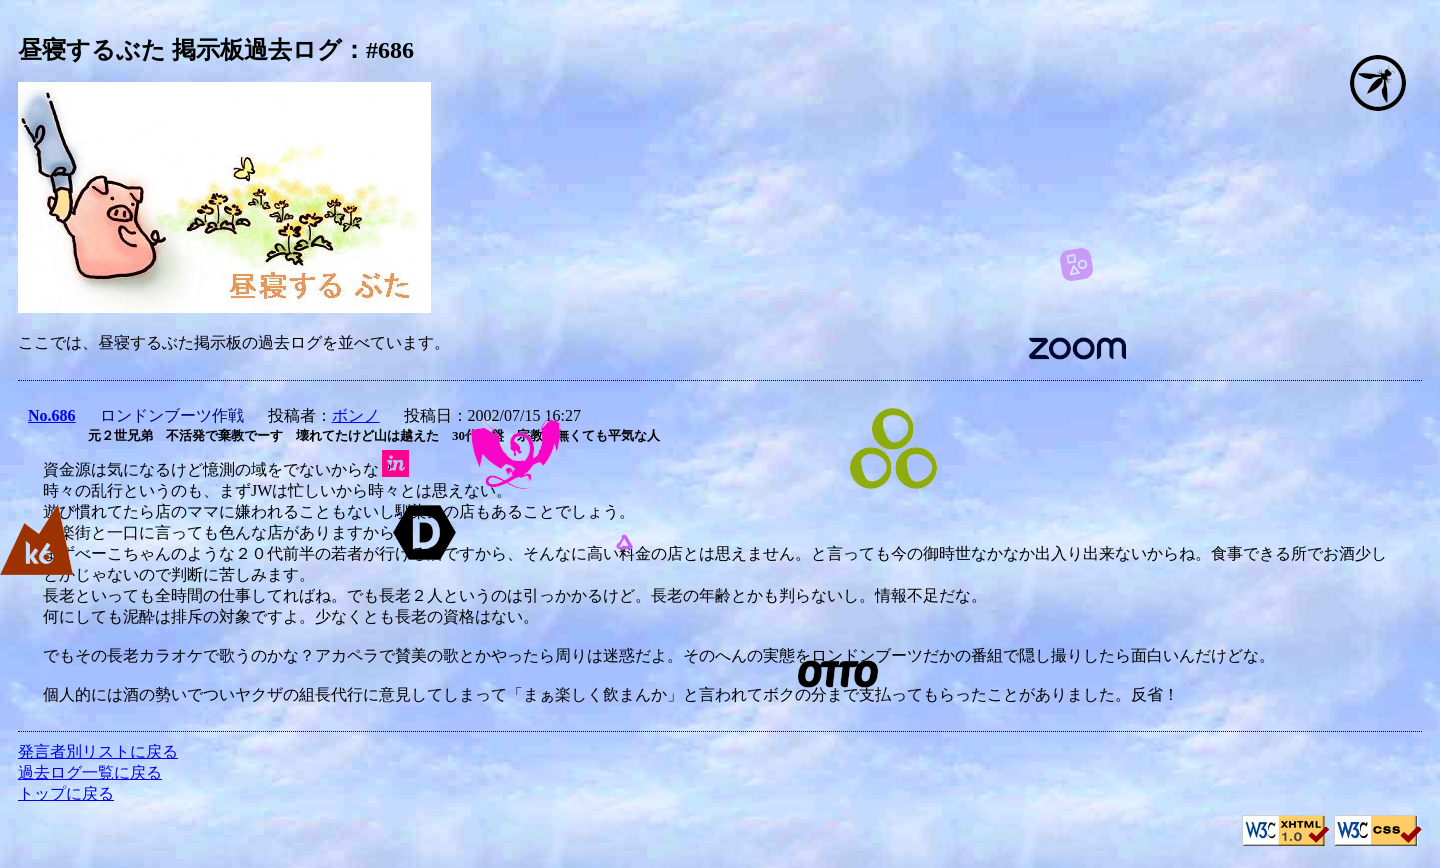 Image resolution: width=1440 pixels, height=868 pixels. Describe the element at coordinates (838, 674) in the screenshot. I see `visit the OTTO online shopping platform` at that location.